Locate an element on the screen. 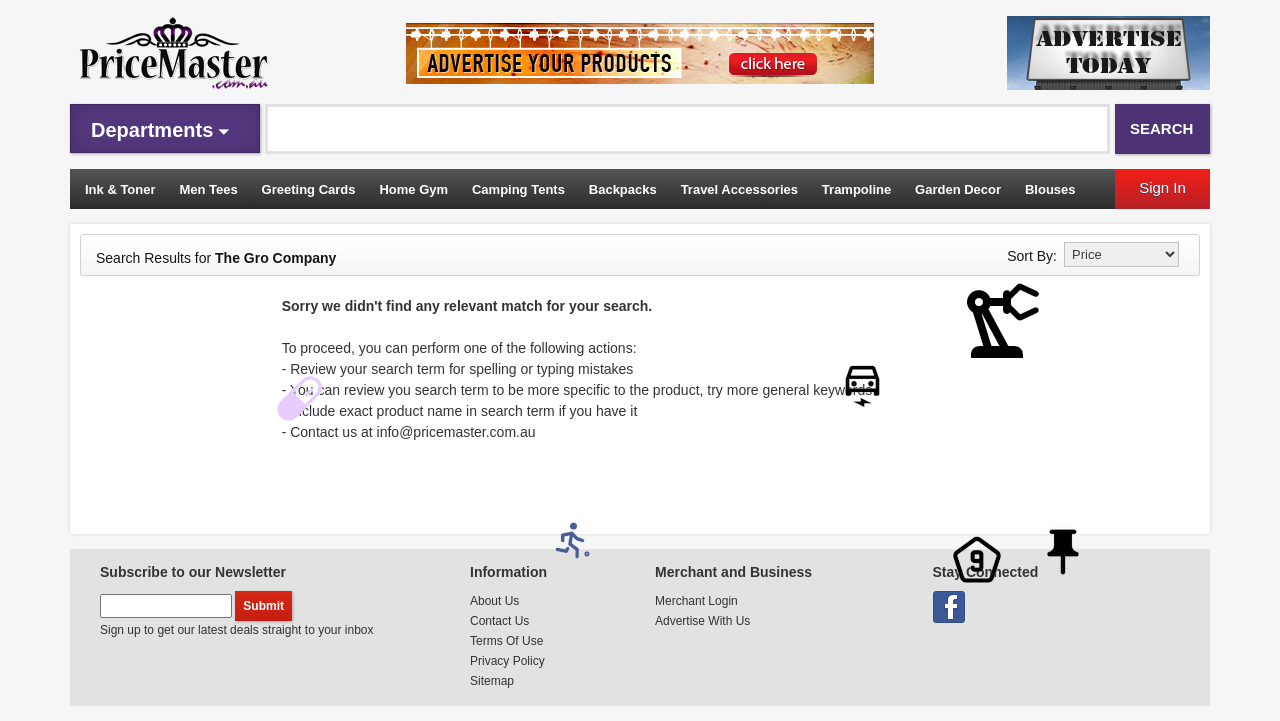 The height and width of the screenshot is (721, 1280). indicates step 9 in a multi-step process is located at coordinates (977, 561).